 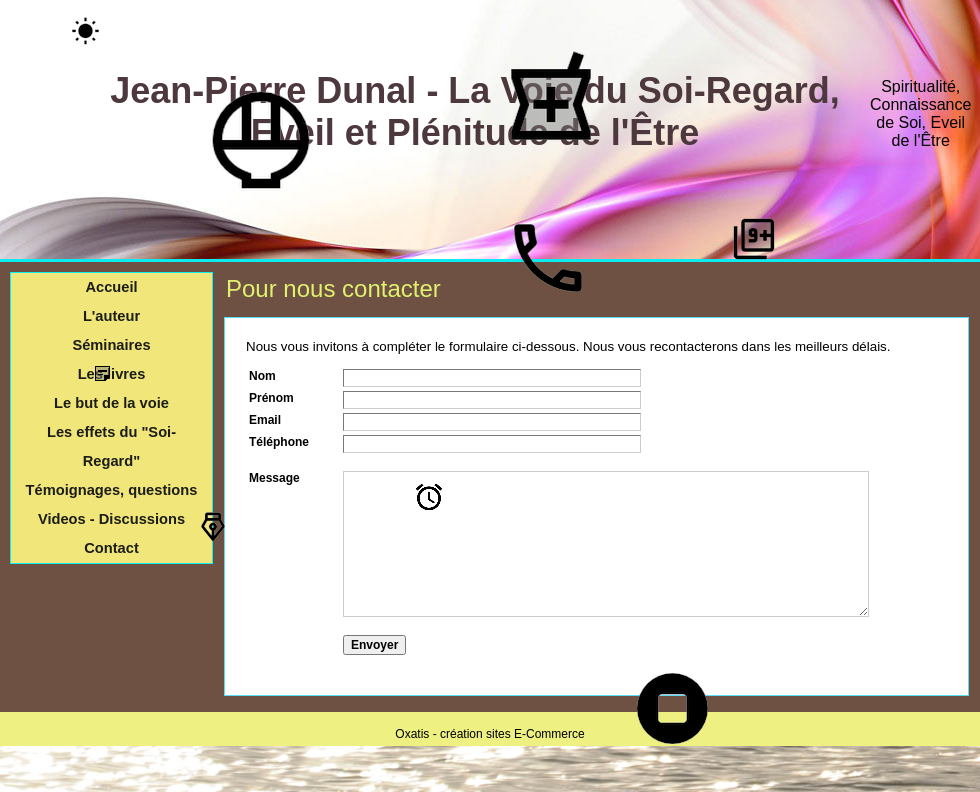 What do you see at coordinates (85, 31) in the screenshot?
I see `toggle light mode or bright display` at bounding box center [85, 31].